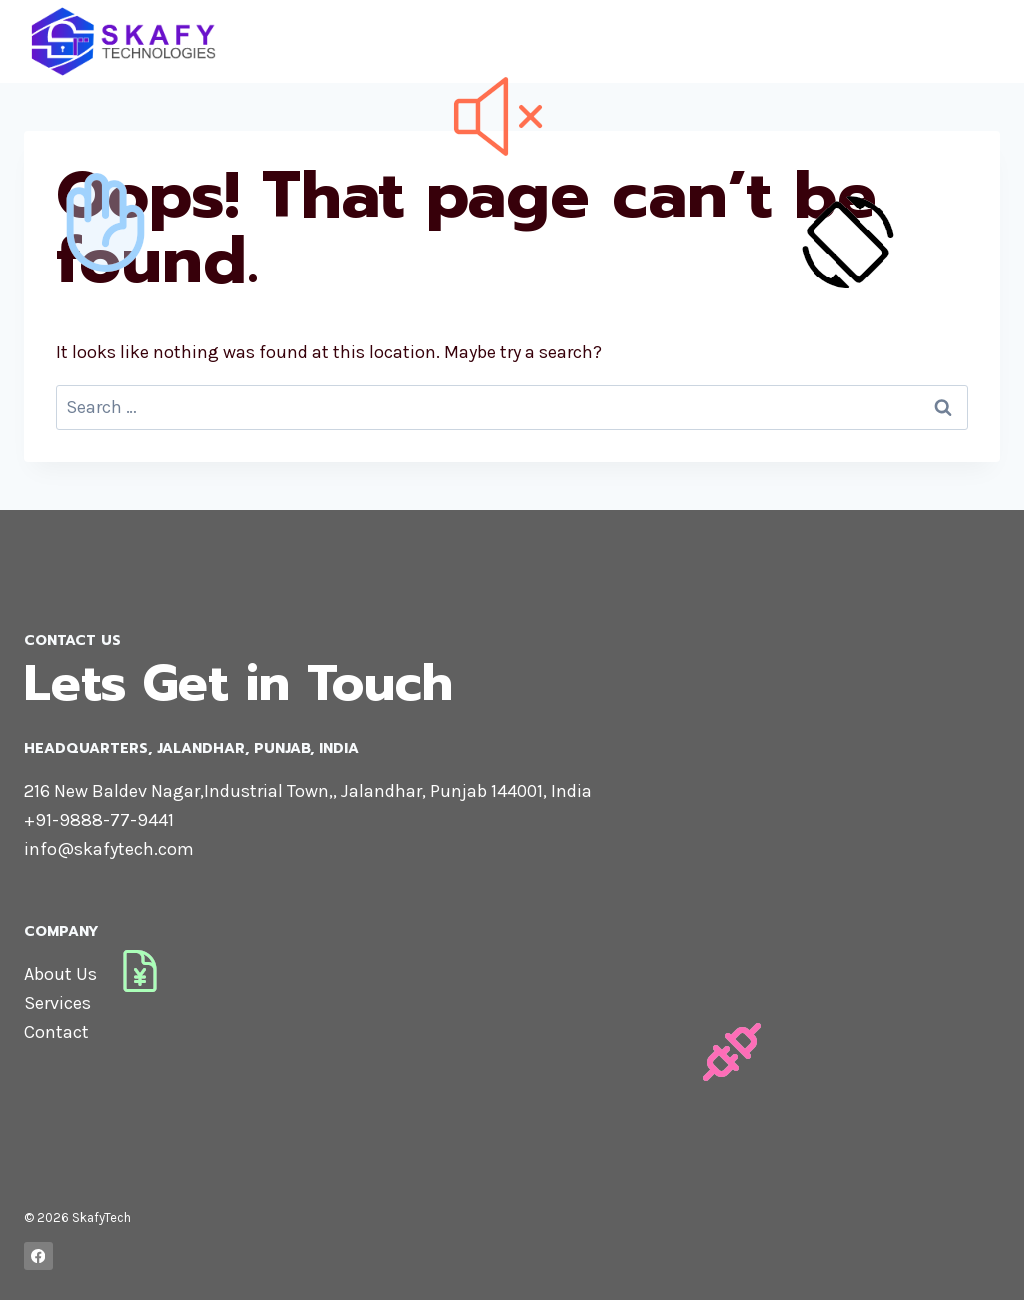  Describe the element at coordinates (732, 1052) in the screenshot. I see `connect or establish a connection` at that location.